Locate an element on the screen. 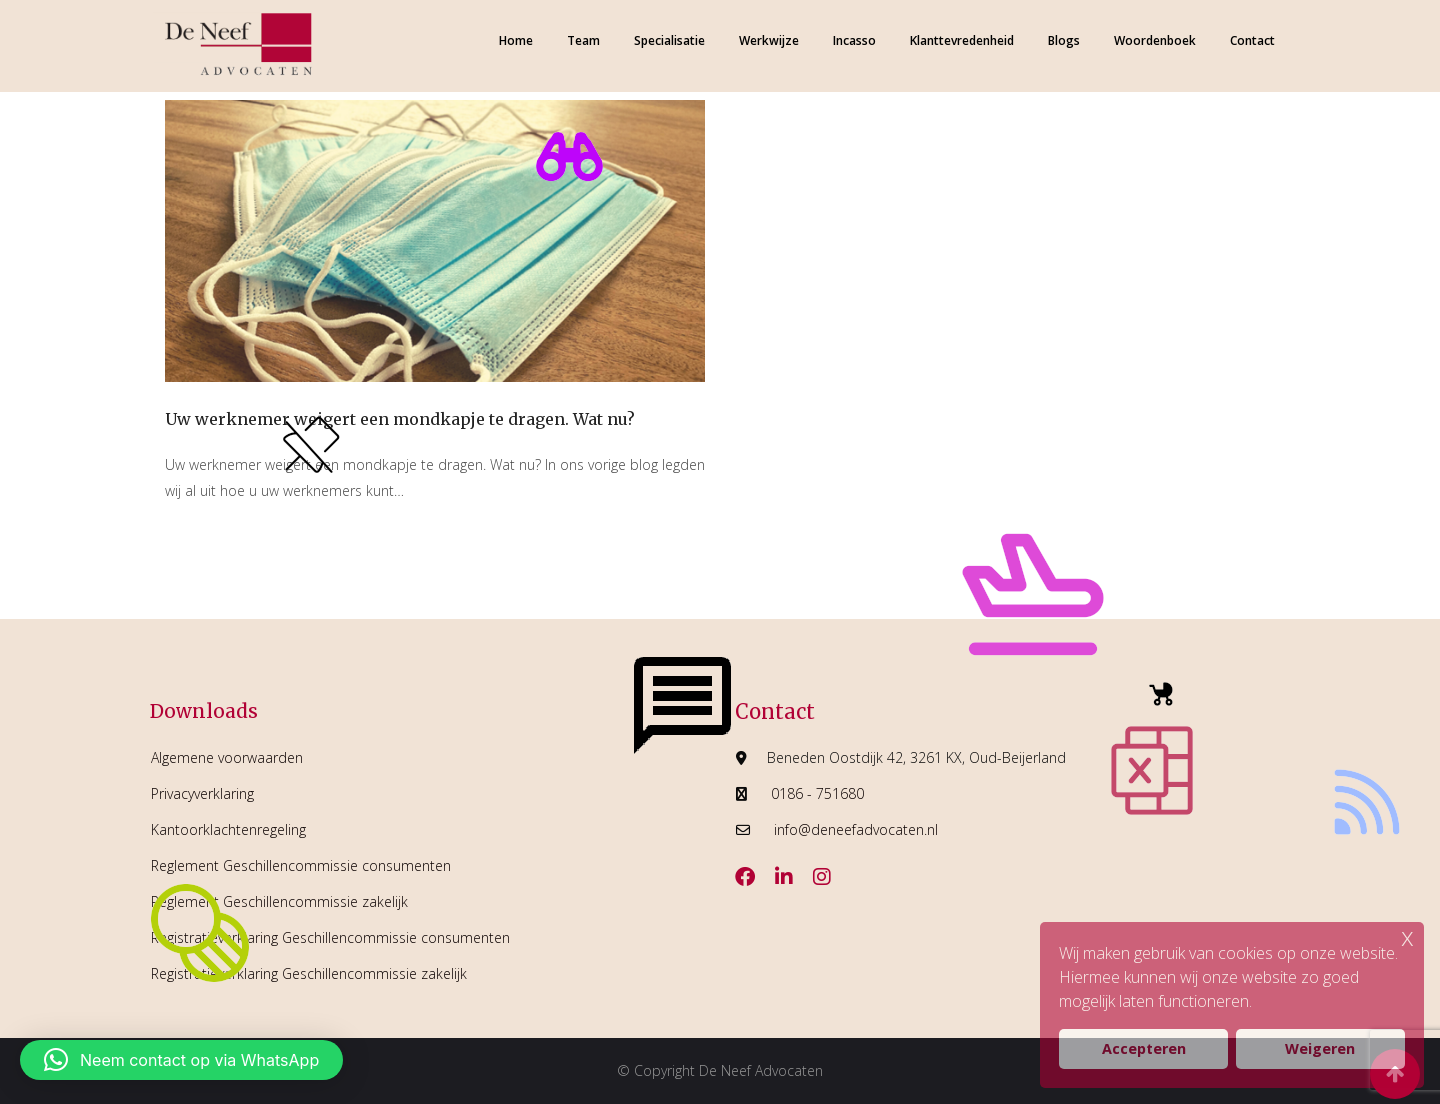 The height and width of the screenshot is (1104, 1440). indicates flight currently in progress is located at coordinates (1033, 591).